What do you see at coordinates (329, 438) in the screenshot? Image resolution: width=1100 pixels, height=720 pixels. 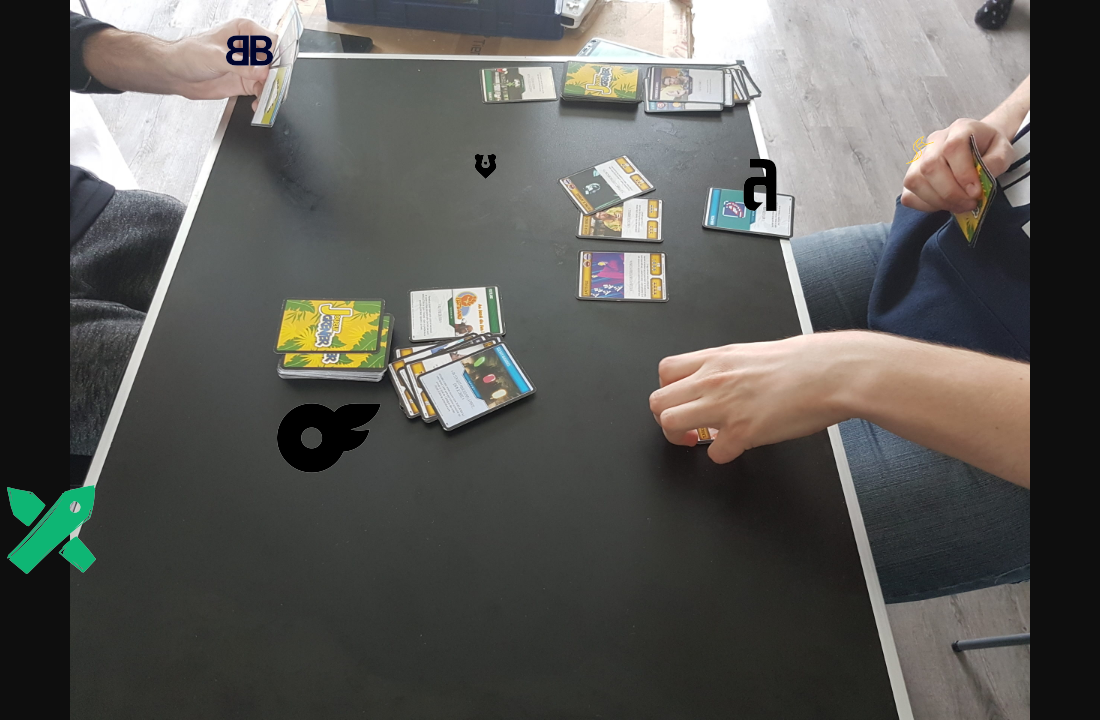 I see `open the OnlyFans app` at bounding box center [329, 438].